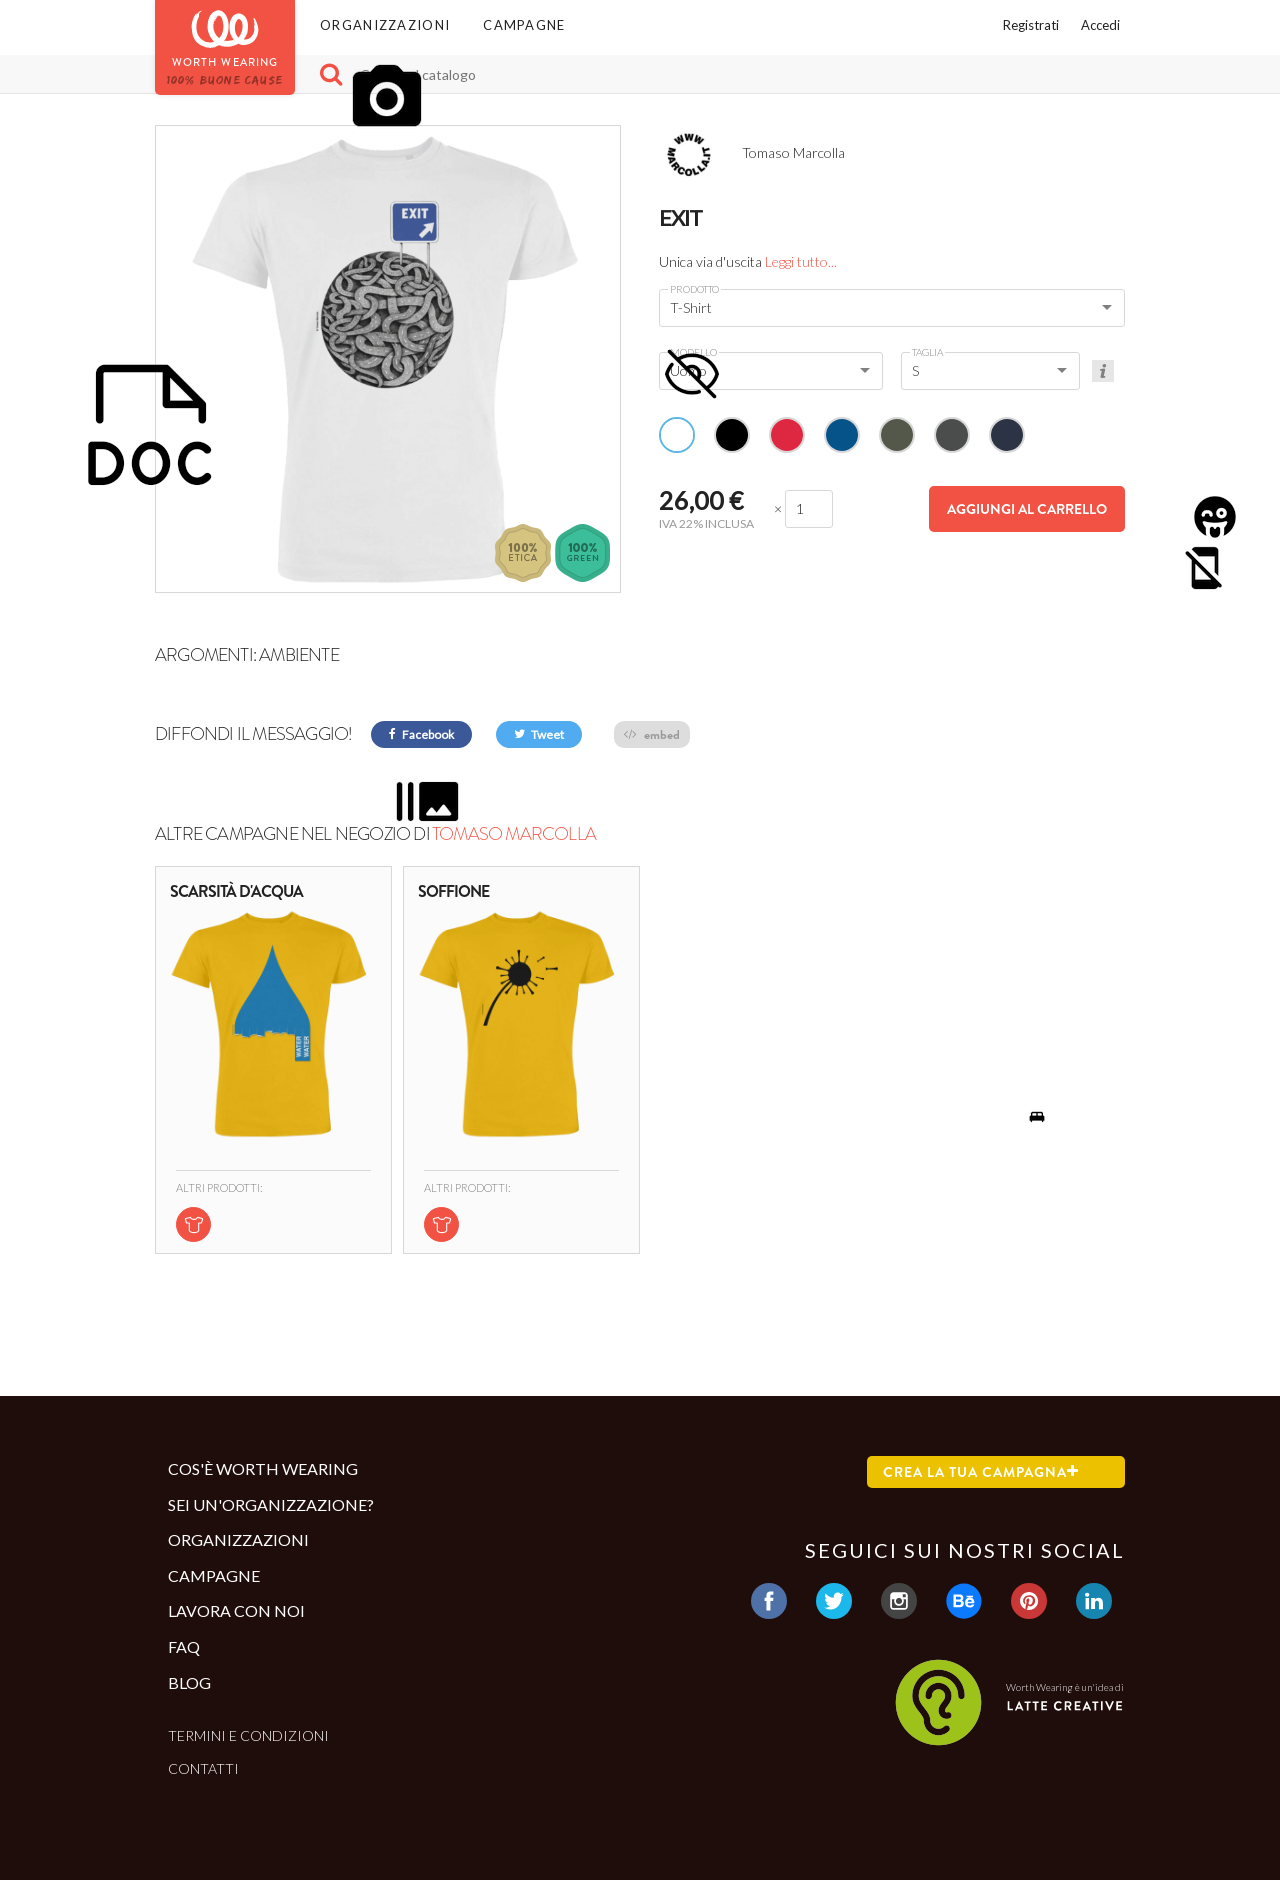 Image resolution: width=1280 pixels, height=1880 pixels. Describe the element at coordinates (151, 430) in the screenshot. I see `open a document file` at that location.